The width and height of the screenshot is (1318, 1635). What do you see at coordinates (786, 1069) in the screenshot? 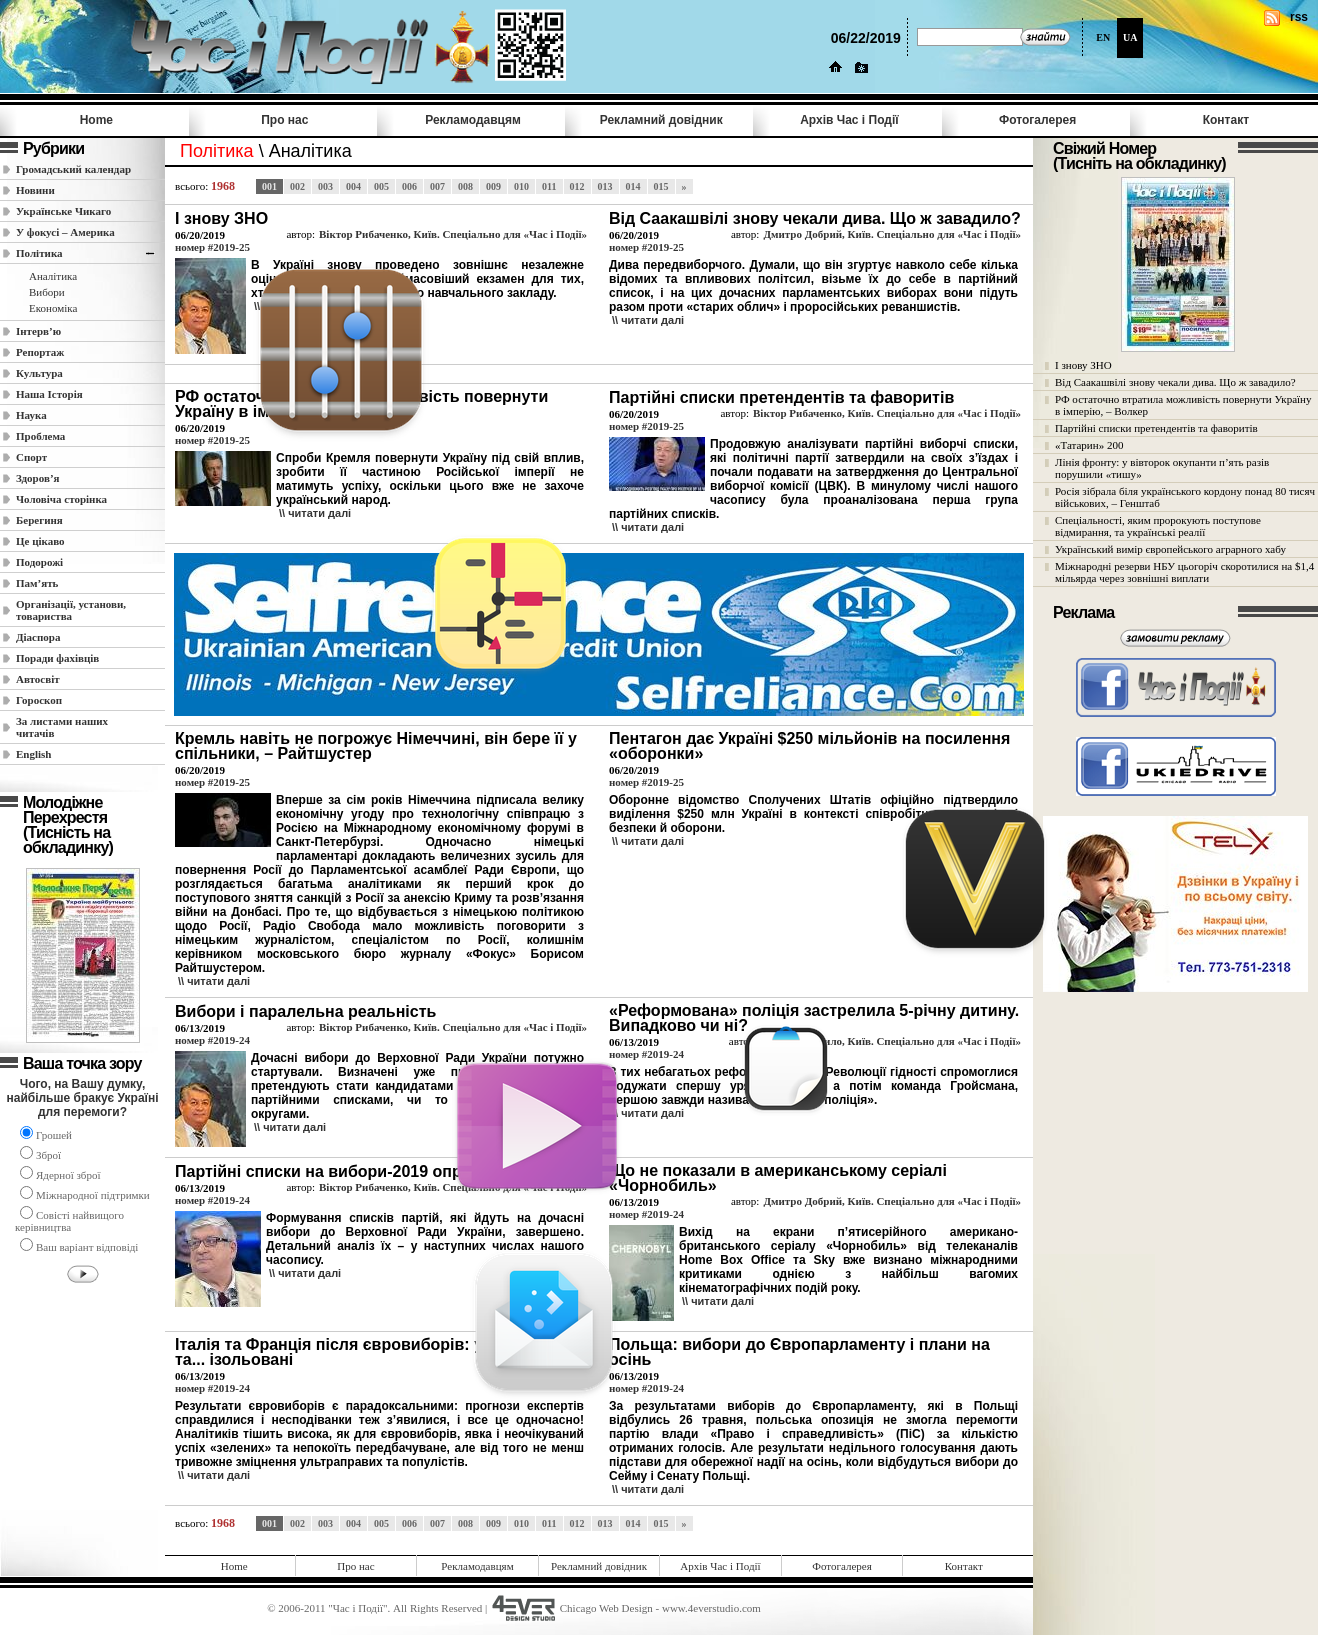
I see `open tasks or to-do list app` at bounding box center [786, 1069].